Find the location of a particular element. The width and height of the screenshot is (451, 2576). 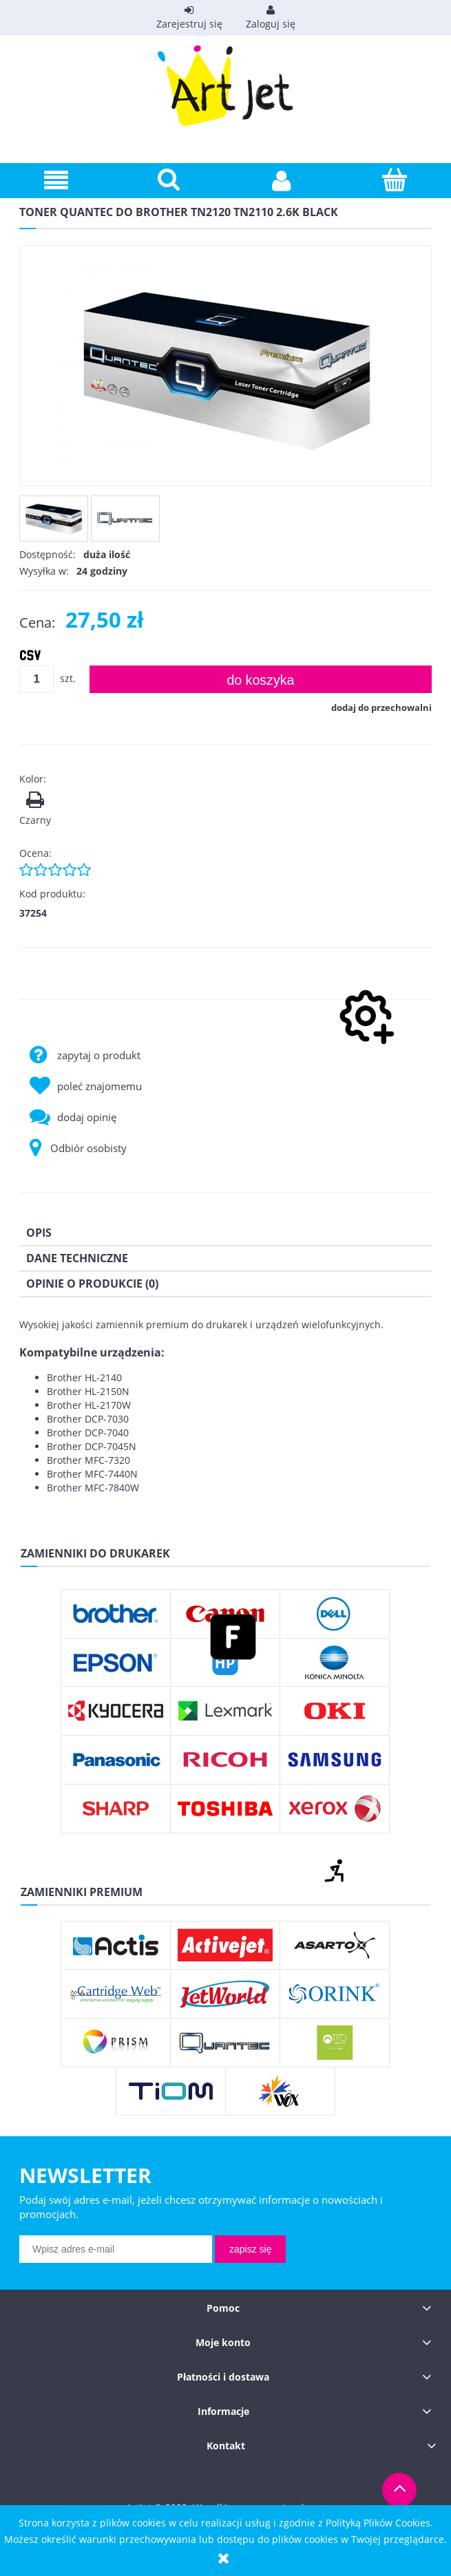

facebook app or social media shortcut is located at coordinates (233, 1637).